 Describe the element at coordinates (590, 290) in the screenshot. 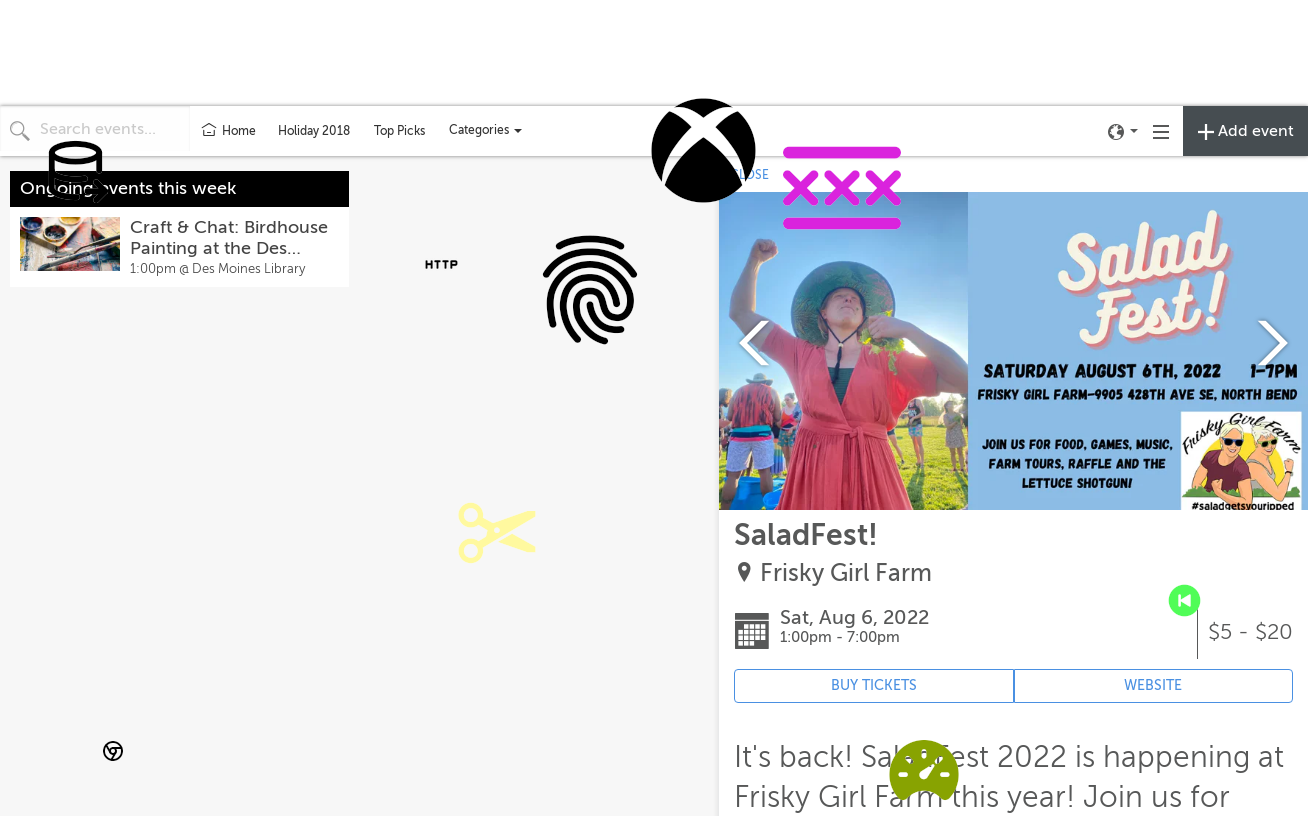

I see `authenticate with fingerprint` at that location.